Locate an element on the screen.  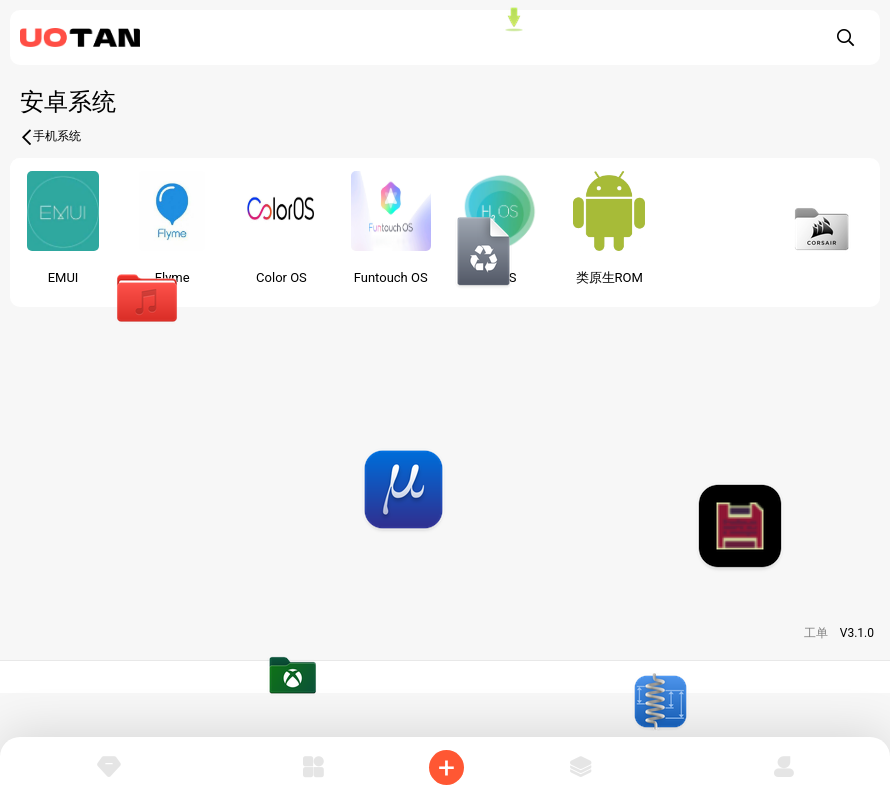
open the Elastic app is located at coordinates (660, 701).